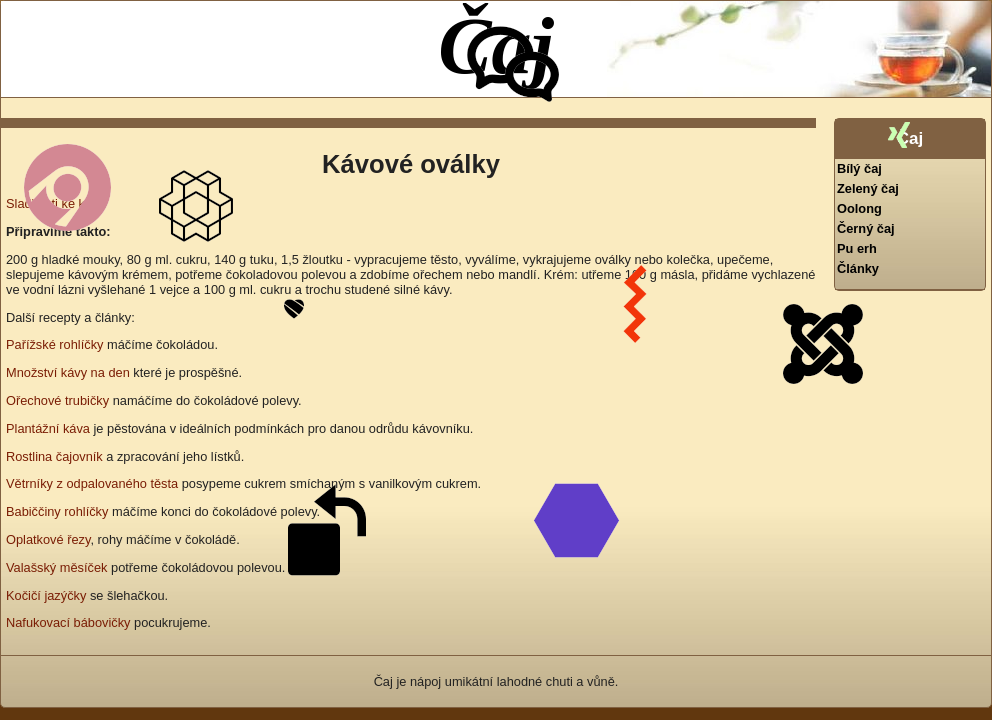  I want to click on open WeChat messaging app, so click(513, 63).